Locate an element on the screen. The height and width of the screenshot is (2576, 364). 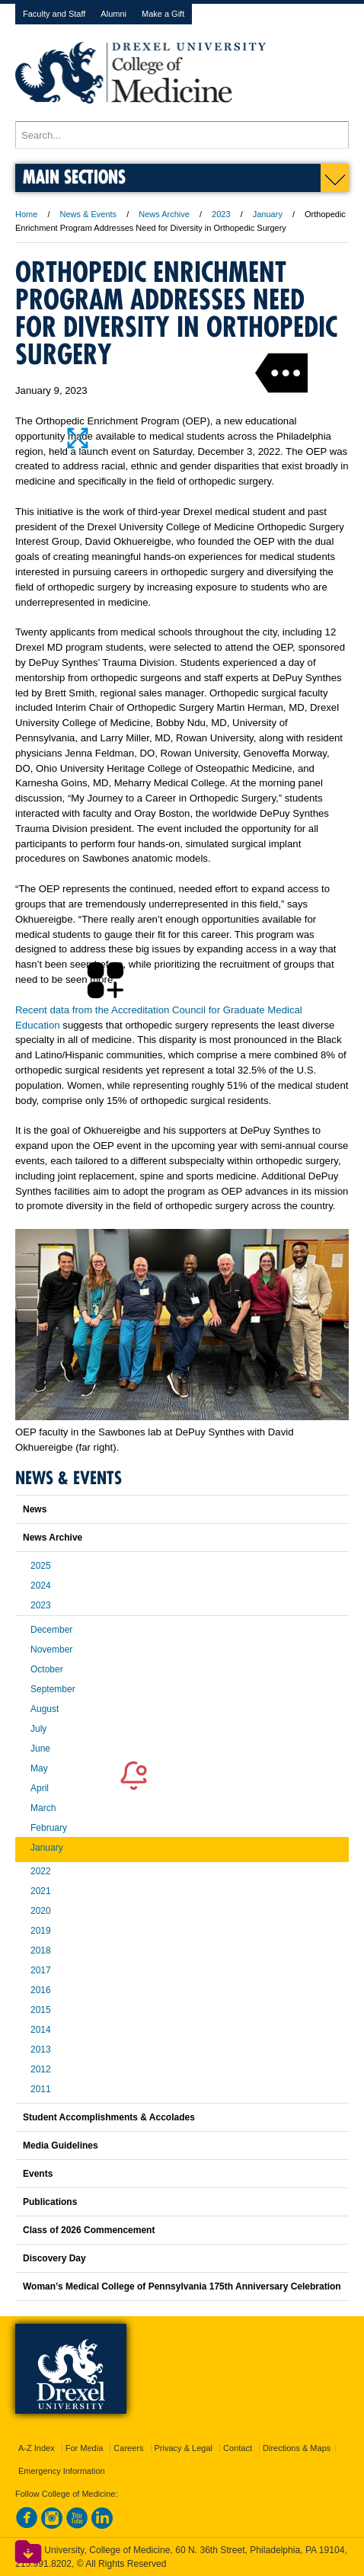
download files to this folder is located at coordinates (28, 2552).